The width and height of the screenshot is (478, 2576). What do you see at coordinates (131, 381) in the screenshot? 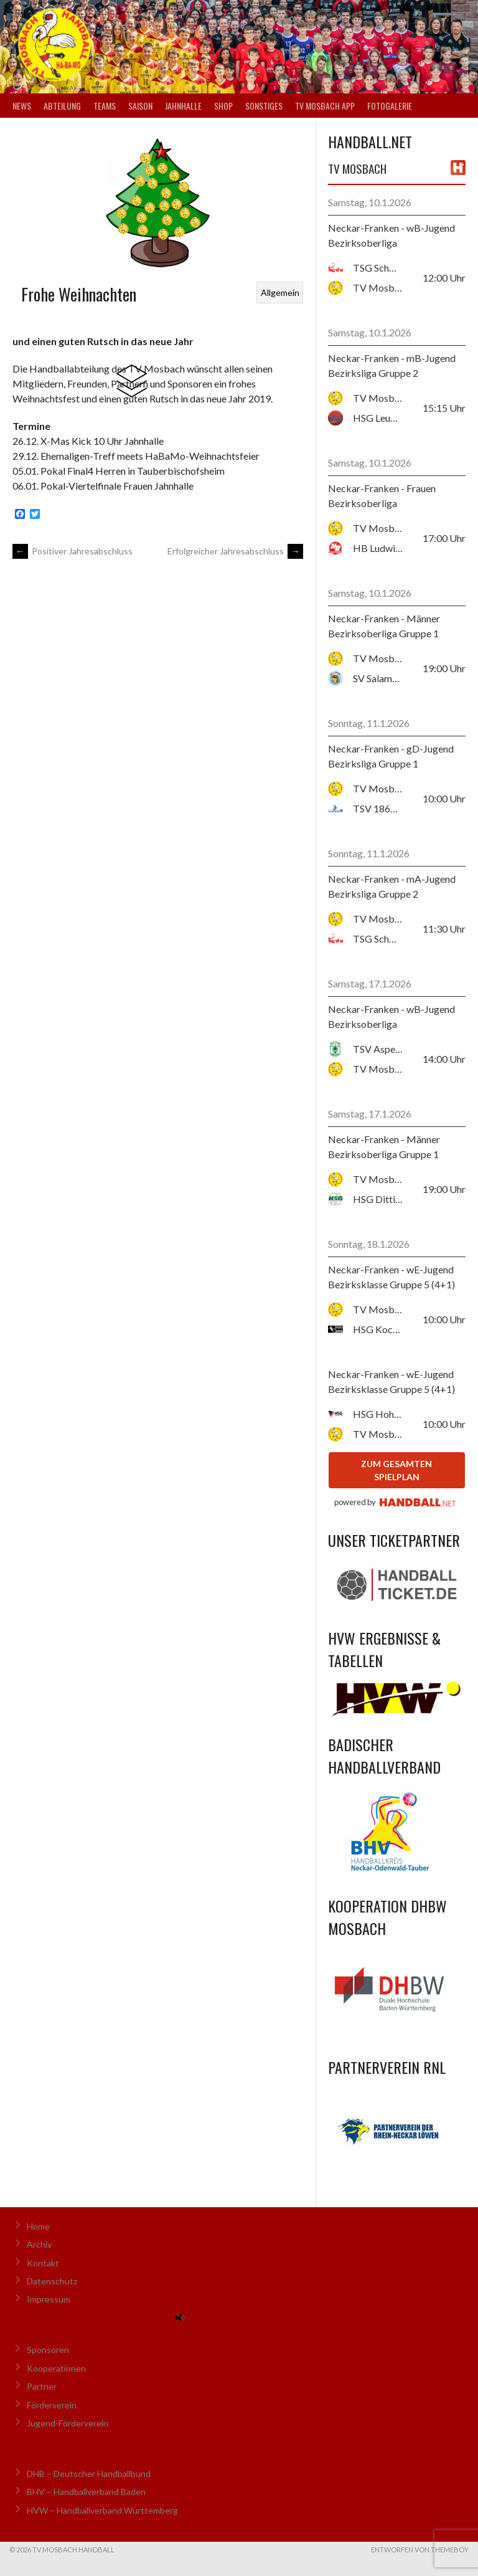
I see `view layers or stacked content` at bounding box center [131, 381].